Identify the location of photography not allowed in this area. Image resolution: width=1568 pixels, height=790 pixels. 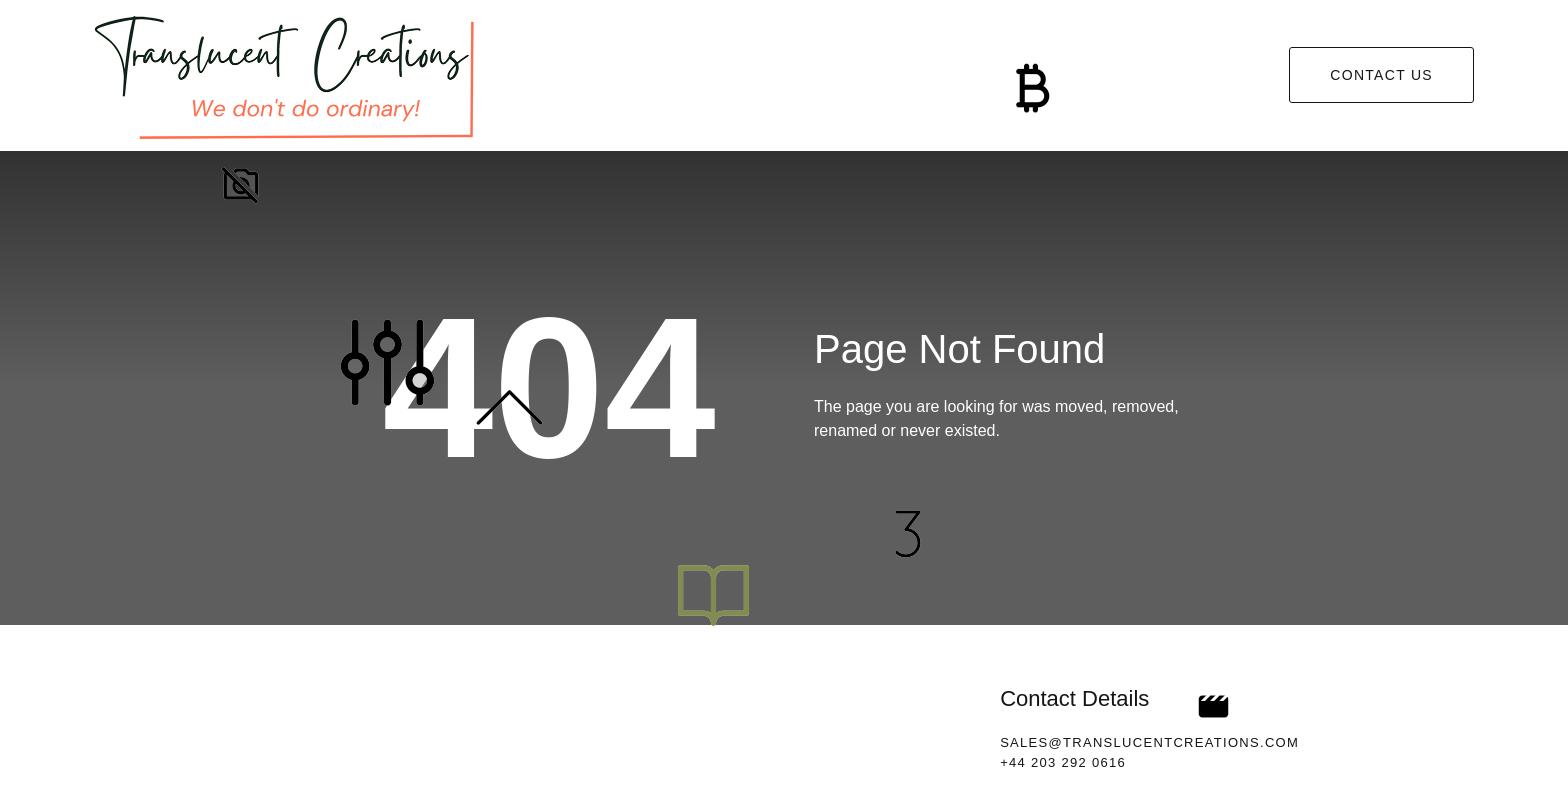
(241, 184).